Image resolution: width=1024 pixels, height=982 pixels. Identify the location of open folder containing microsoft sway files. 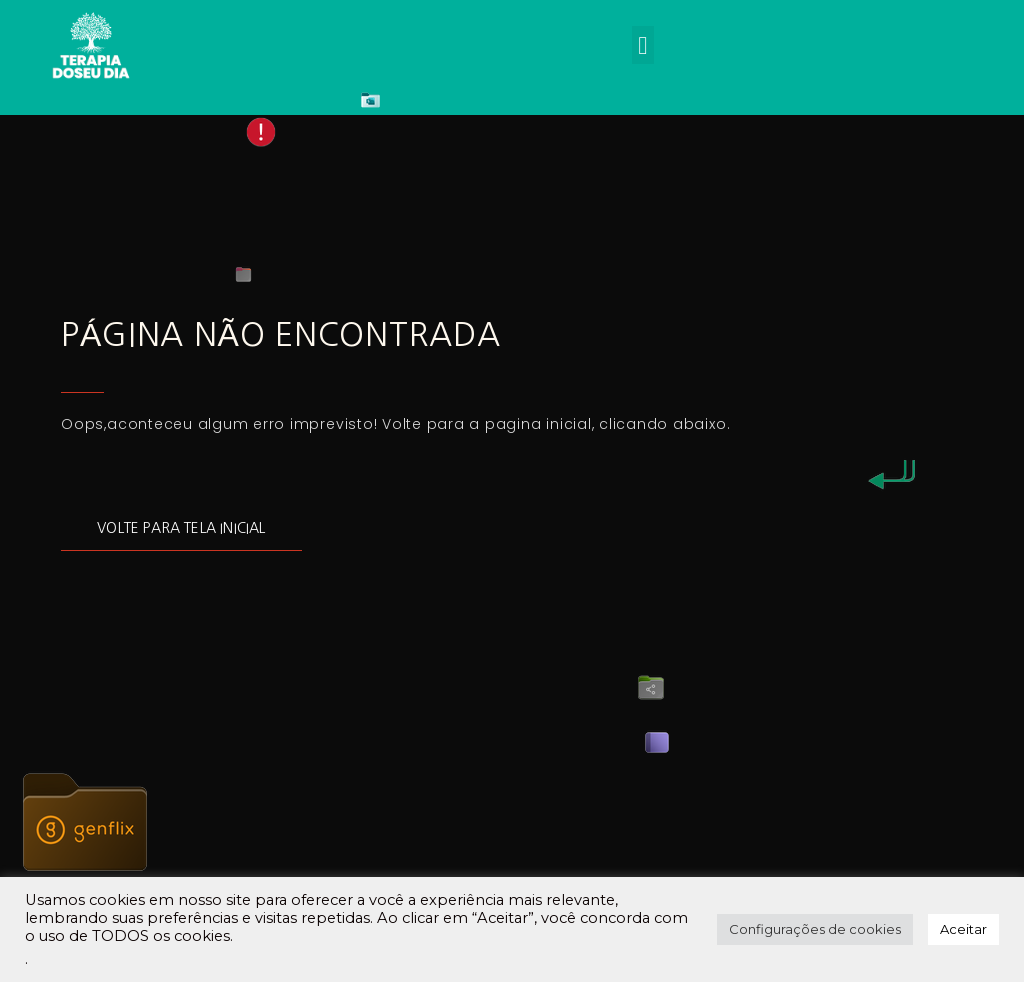
(370, 100).